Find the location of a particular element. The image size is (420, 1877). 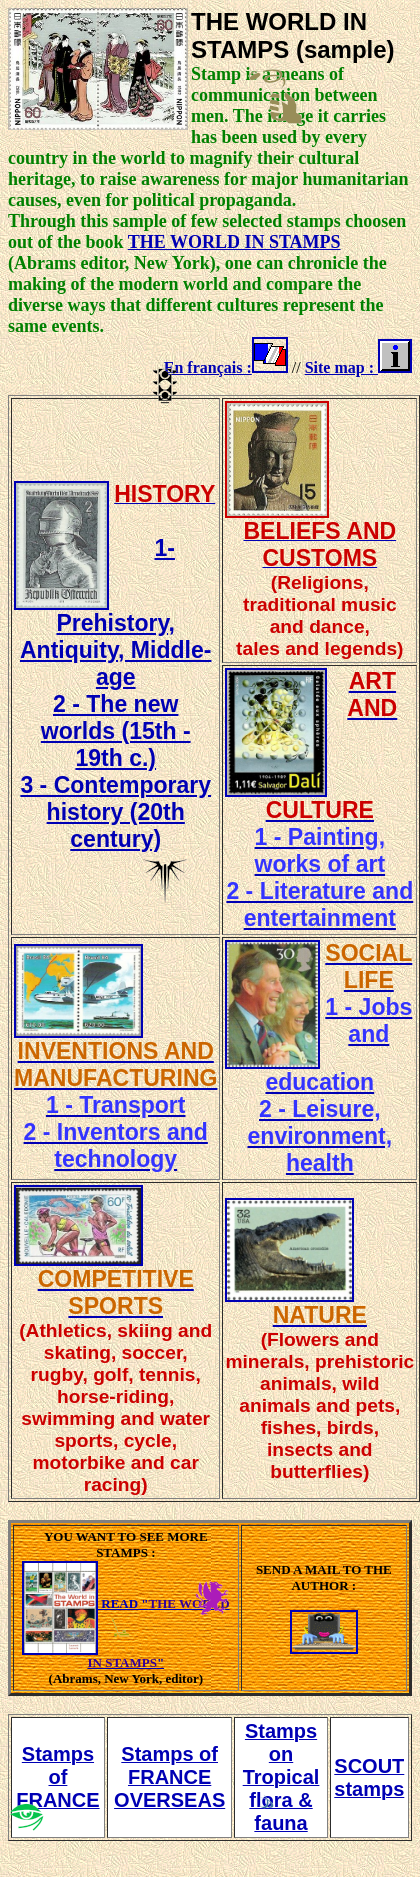

indicates ready status or go signal is located at coordinates (165, 386).